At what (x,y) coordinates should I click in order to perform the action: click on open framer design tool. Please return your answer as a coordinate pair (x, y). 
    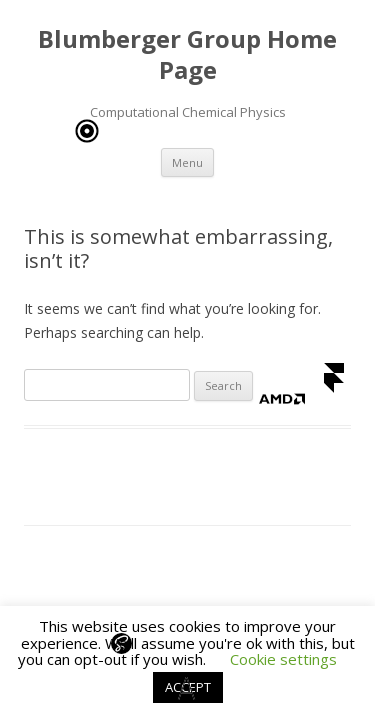
    Looking at the image, I should click on (334, 378).